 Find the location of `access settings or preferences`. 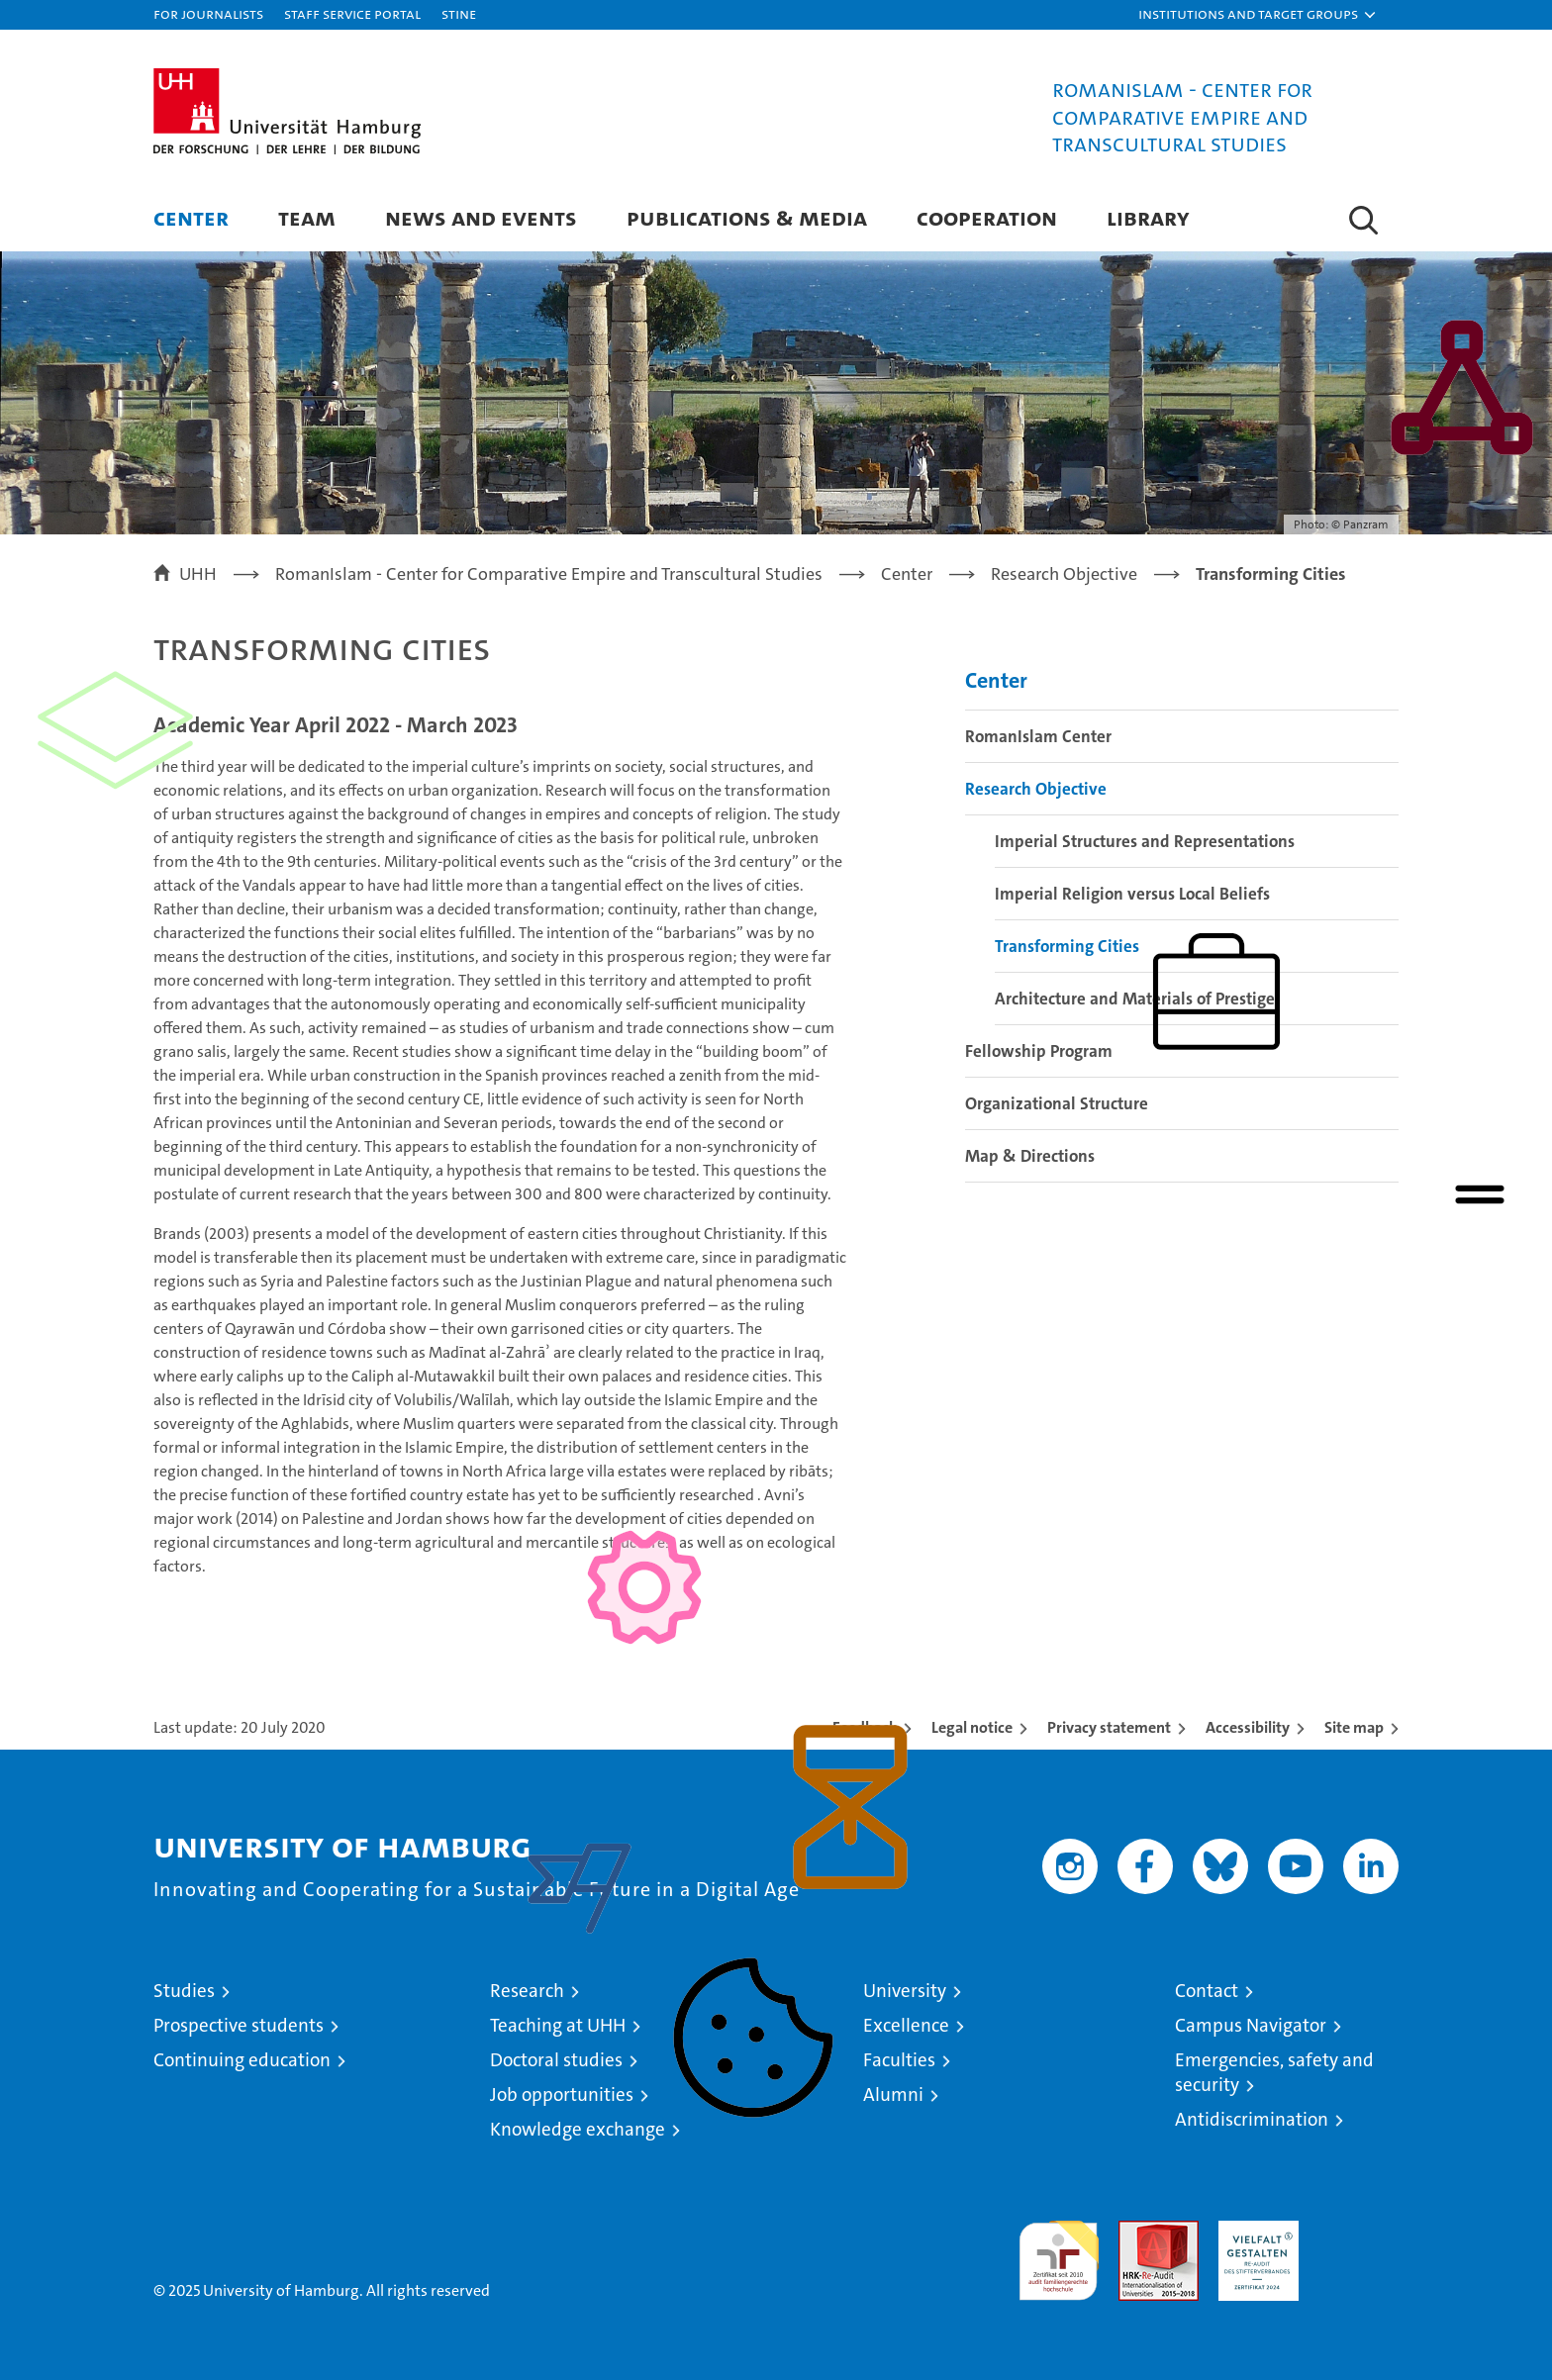

access settings or preferences is located at coordinates (644, 1587).